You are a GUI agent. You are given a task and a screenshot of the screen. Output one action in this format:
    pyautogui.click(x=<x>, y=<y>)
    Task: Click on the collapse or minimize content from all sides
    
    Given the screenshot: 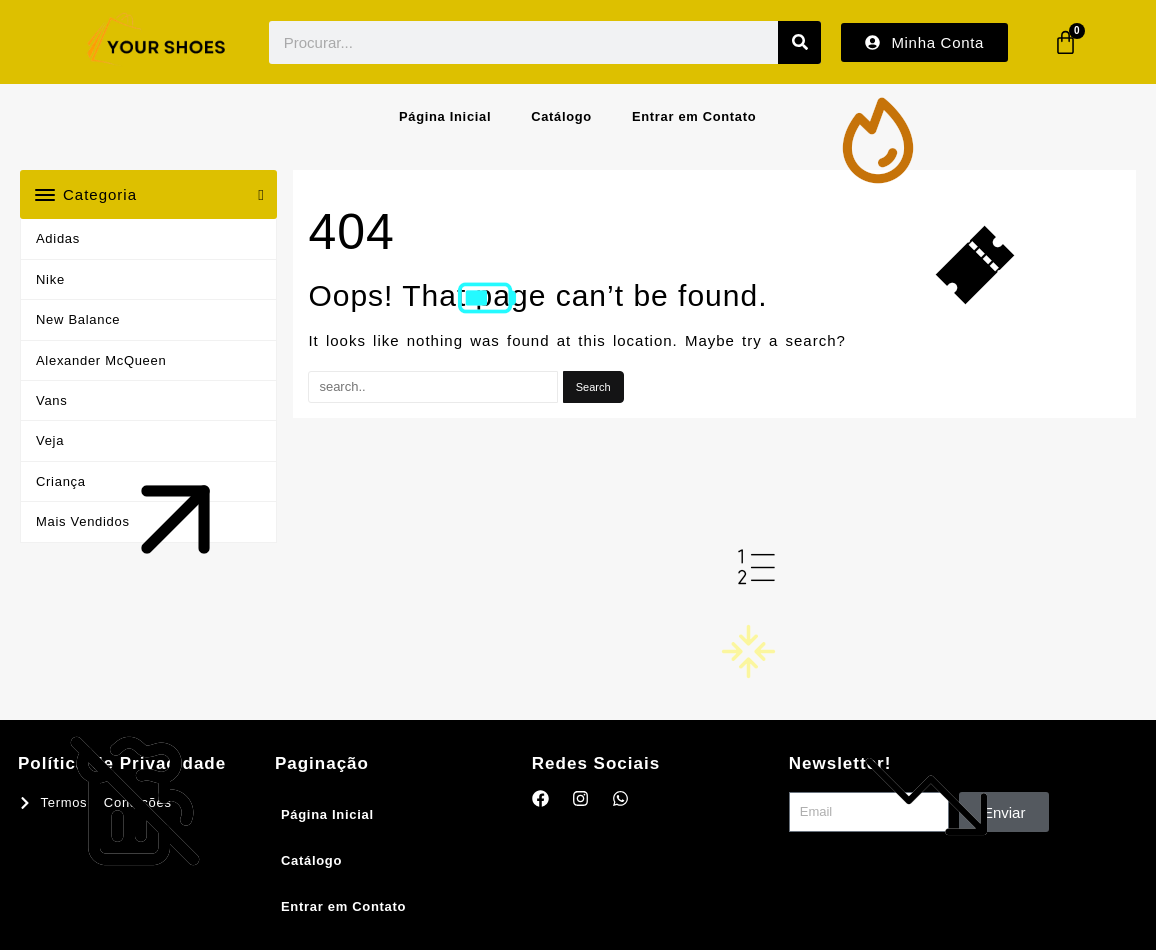 What is the action you would take?
    pyautogui.click(x=748, y=651)
    